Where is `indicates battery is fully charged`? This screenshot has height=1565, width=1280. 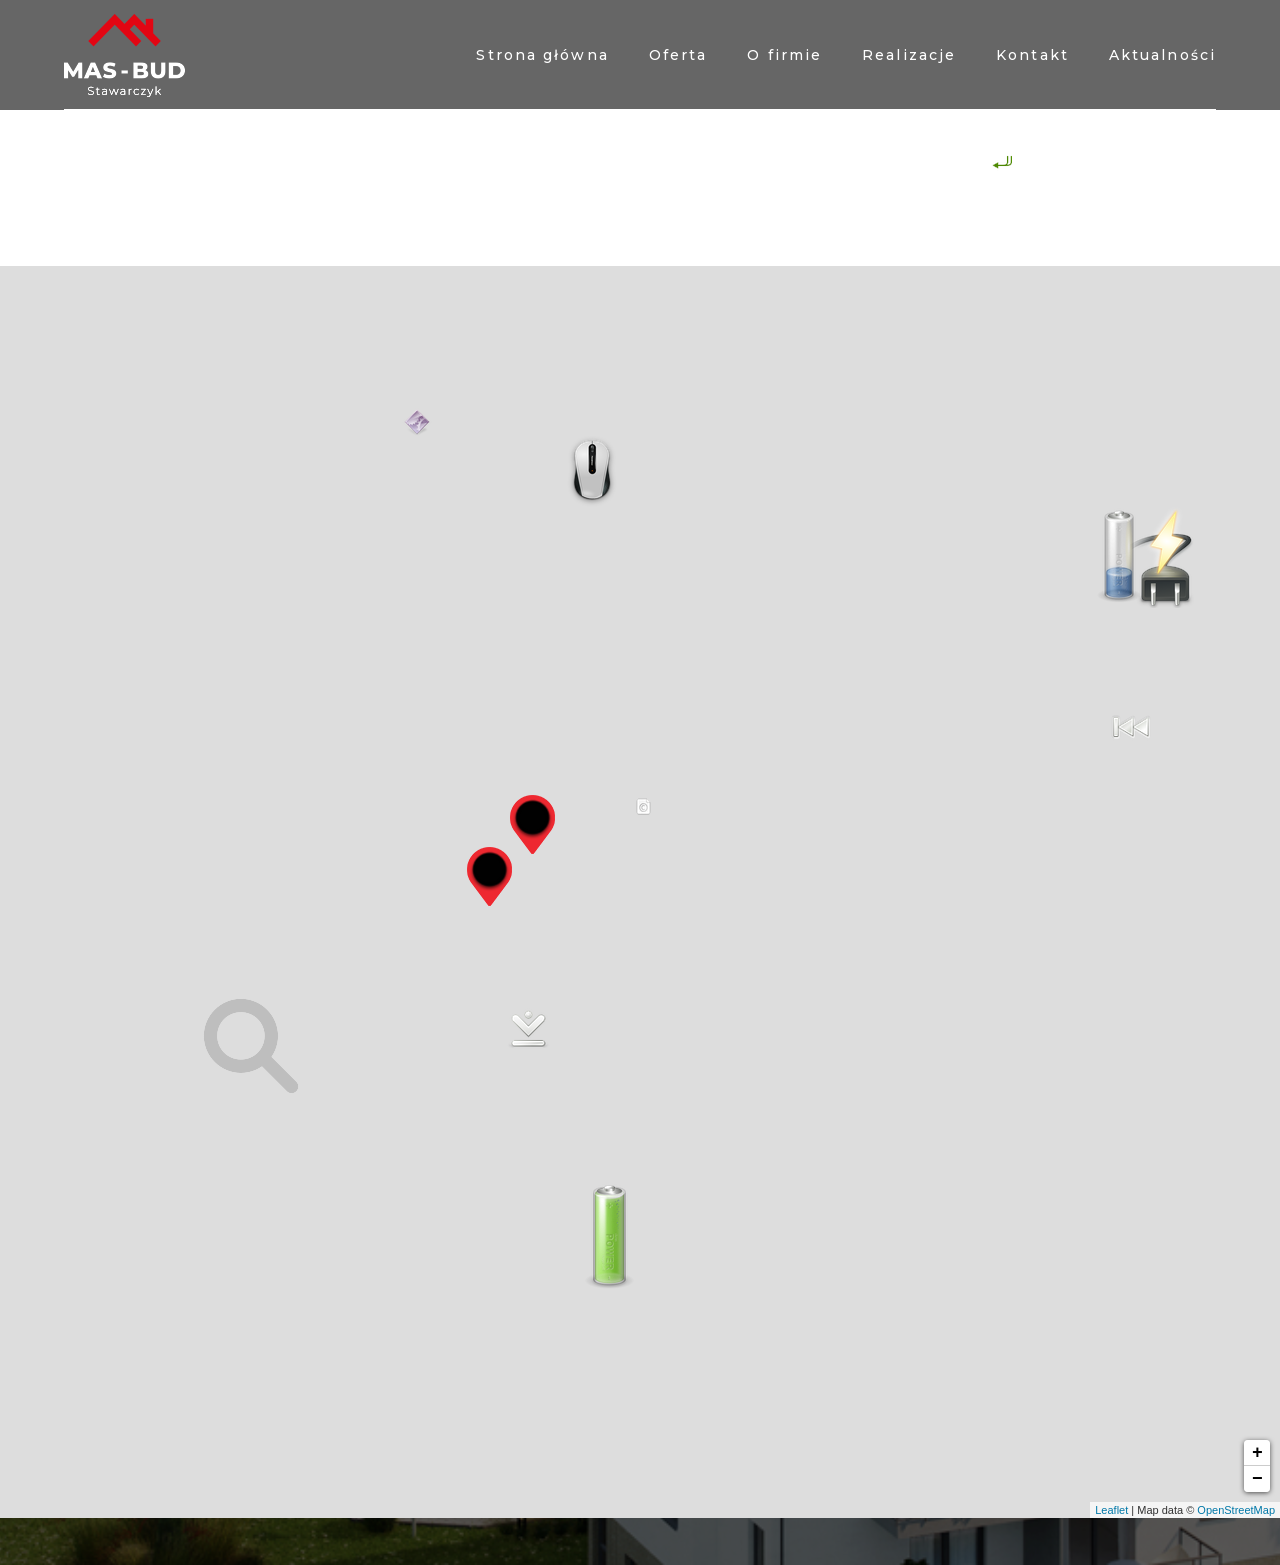 indicates battery is fully charged is located at coordinates (609, 1237).